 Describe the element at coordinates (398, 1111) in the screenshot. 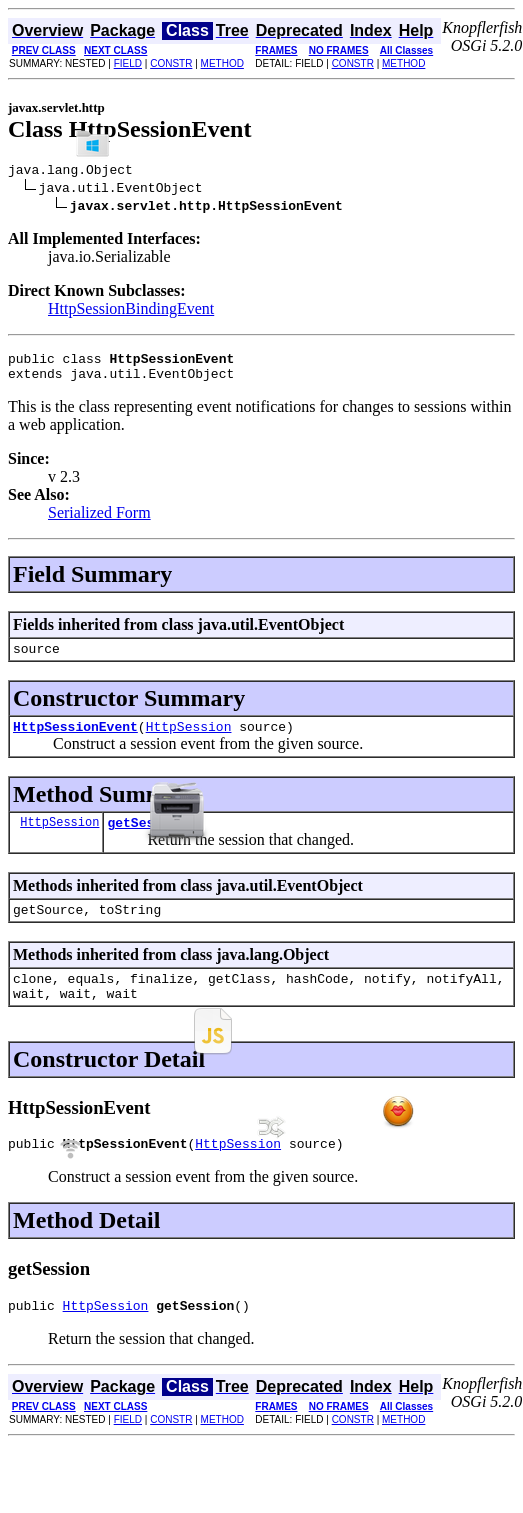

I see `send a kiss emoji in chat` at that location.